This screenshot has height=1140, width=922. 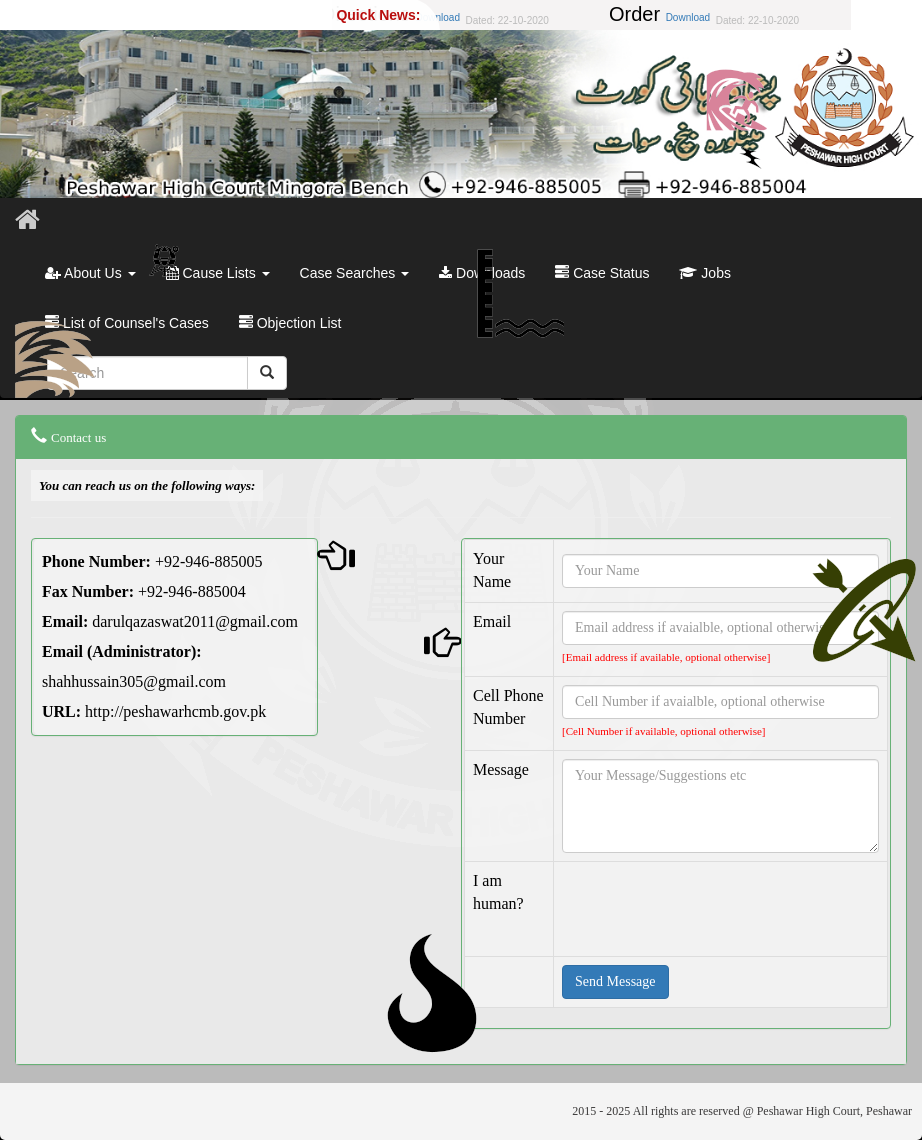 What do you see at coordinates (737, 100) in the screenshot?
I see `surfing or water sports activity` at bounding box center [737, 100].